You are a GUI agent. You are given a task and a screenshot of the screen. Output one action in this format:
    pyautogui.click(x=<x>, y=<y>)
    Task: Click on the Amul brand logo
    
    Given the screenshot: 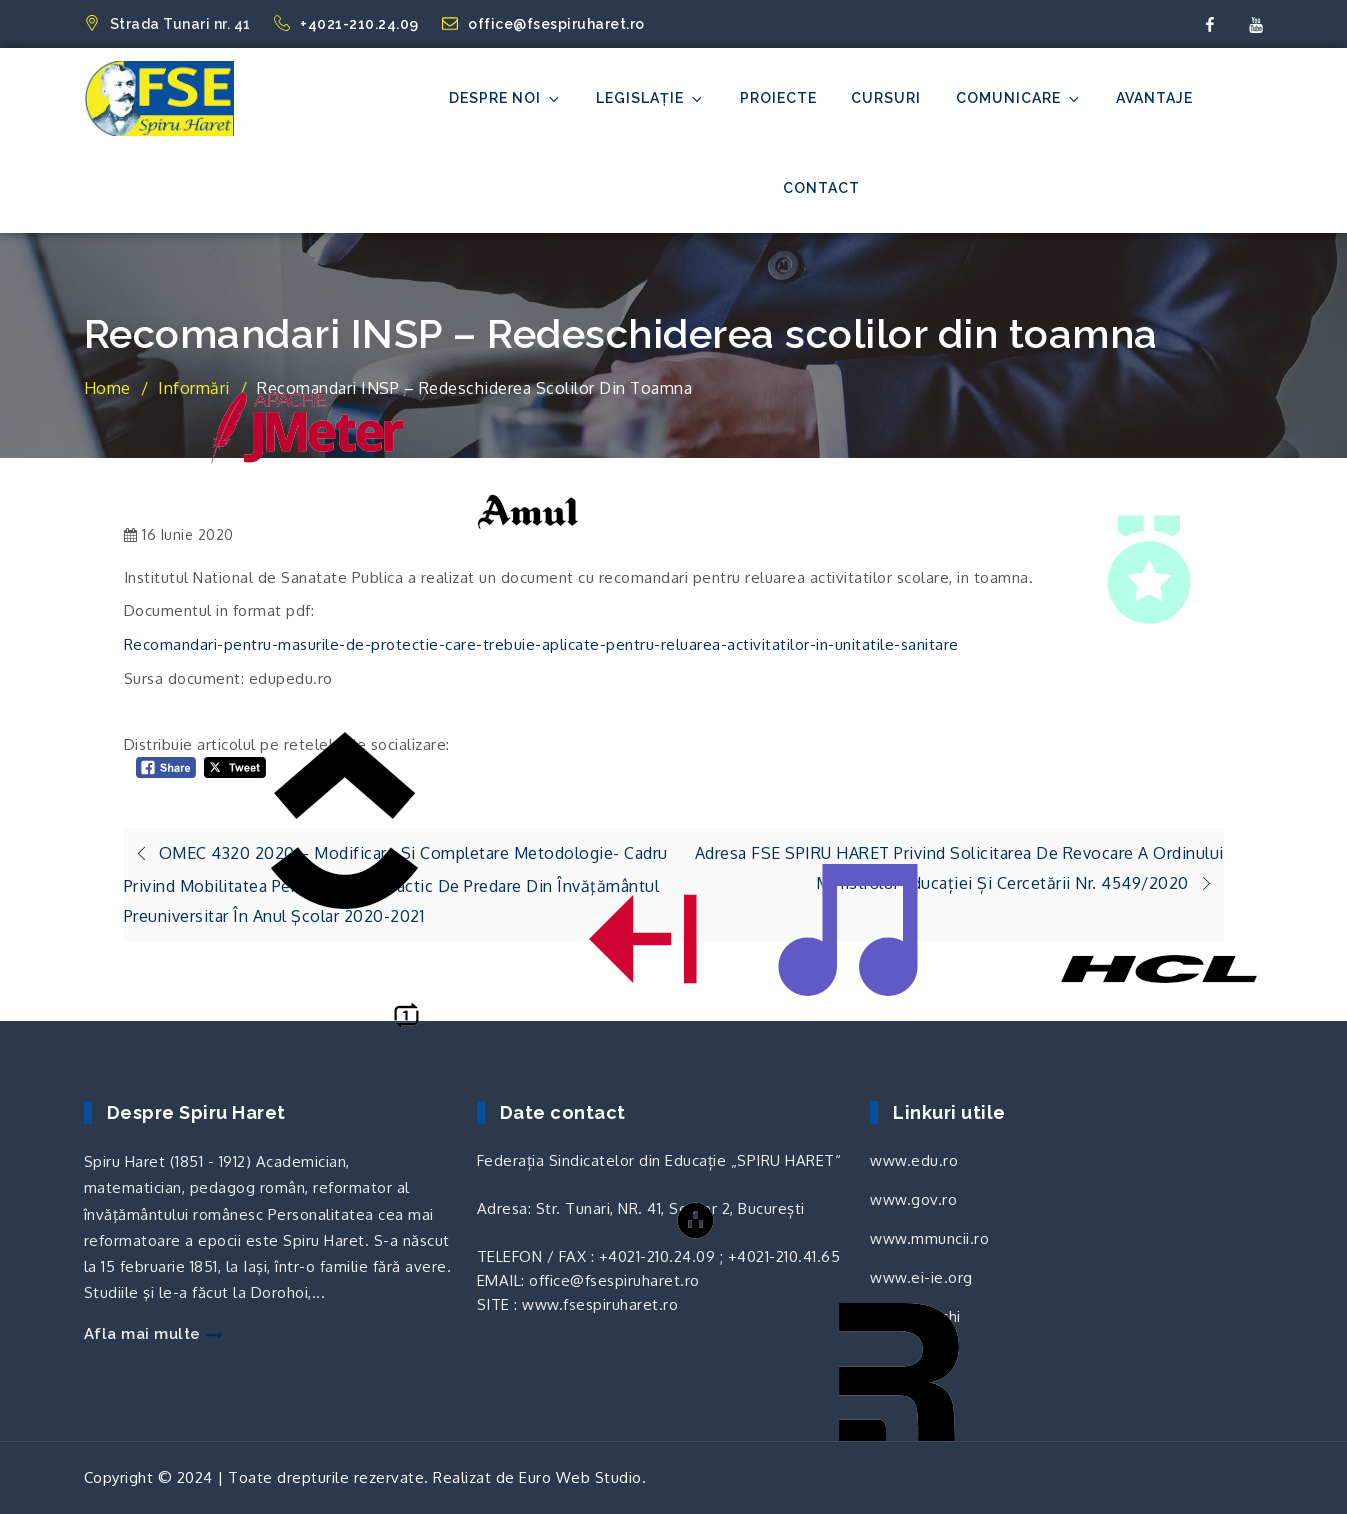 What is the action you would take?
    pyautogui.click(x=528, y=512)
    